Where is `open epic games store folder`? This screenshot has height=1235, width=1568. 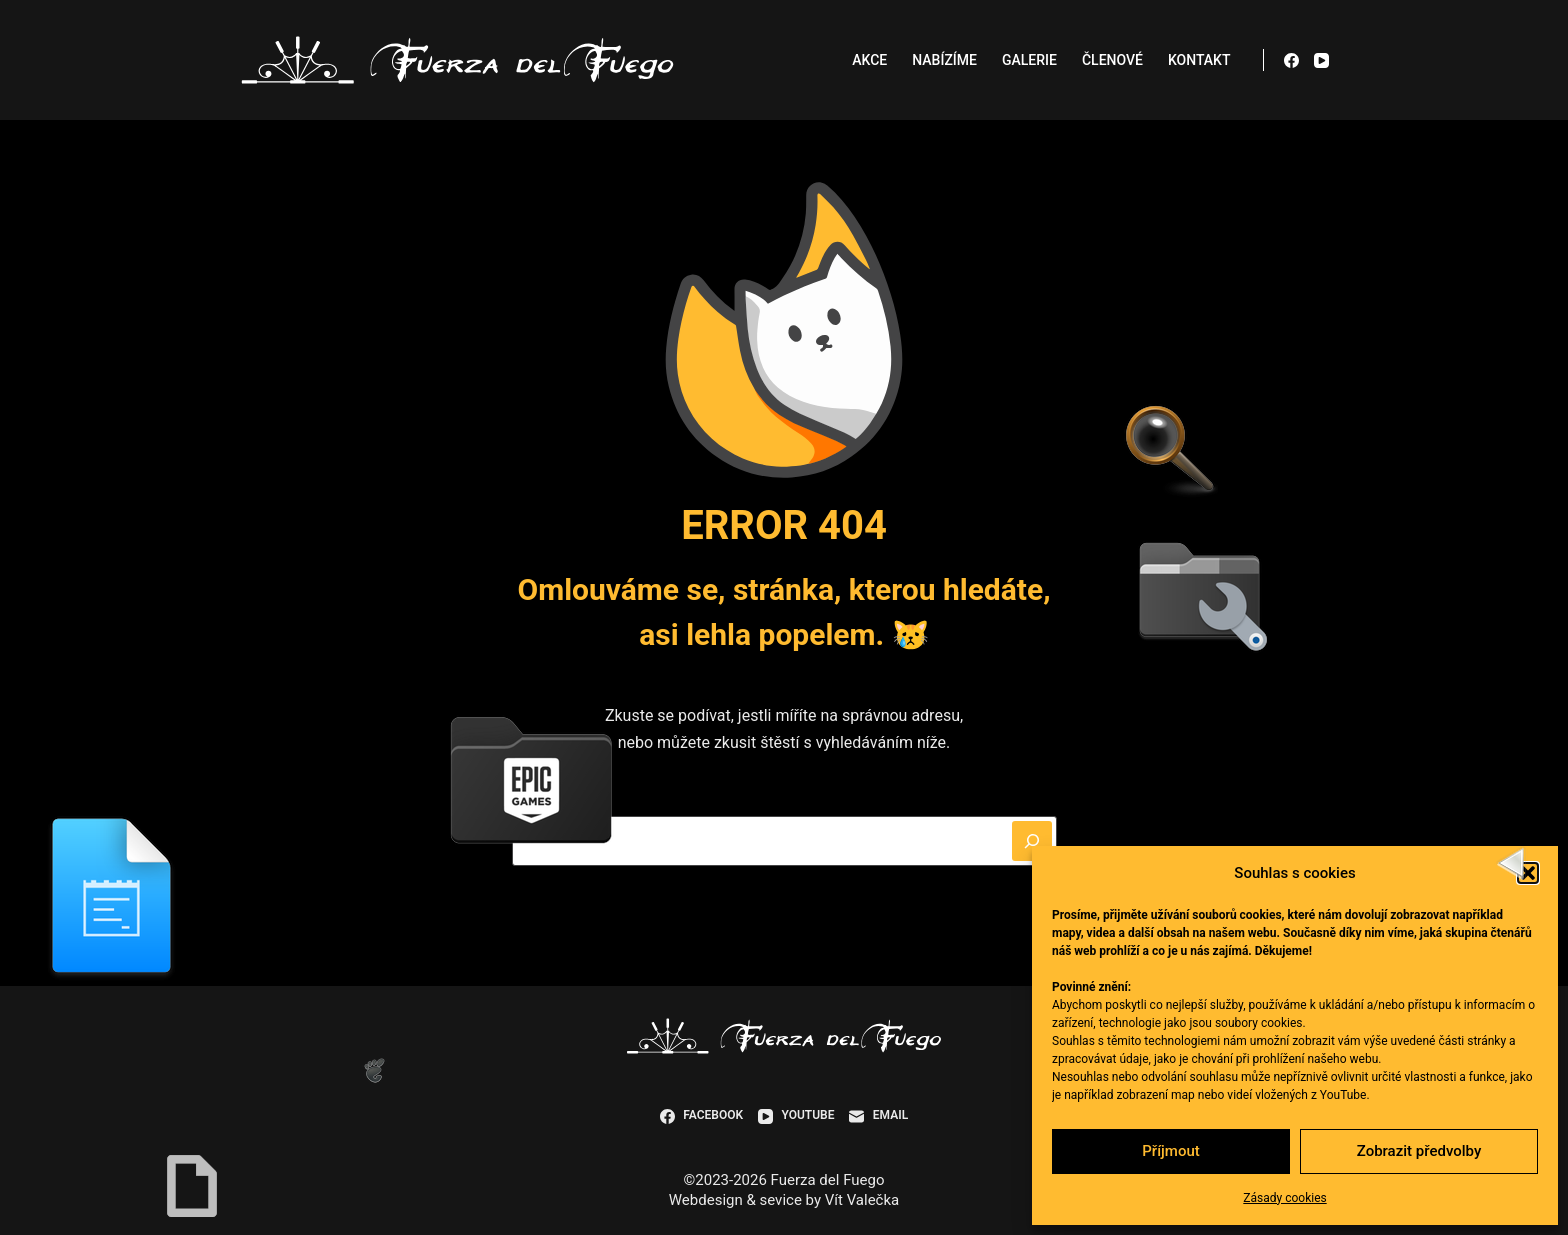
open epic games store folder is located at coordinates (530, 784).